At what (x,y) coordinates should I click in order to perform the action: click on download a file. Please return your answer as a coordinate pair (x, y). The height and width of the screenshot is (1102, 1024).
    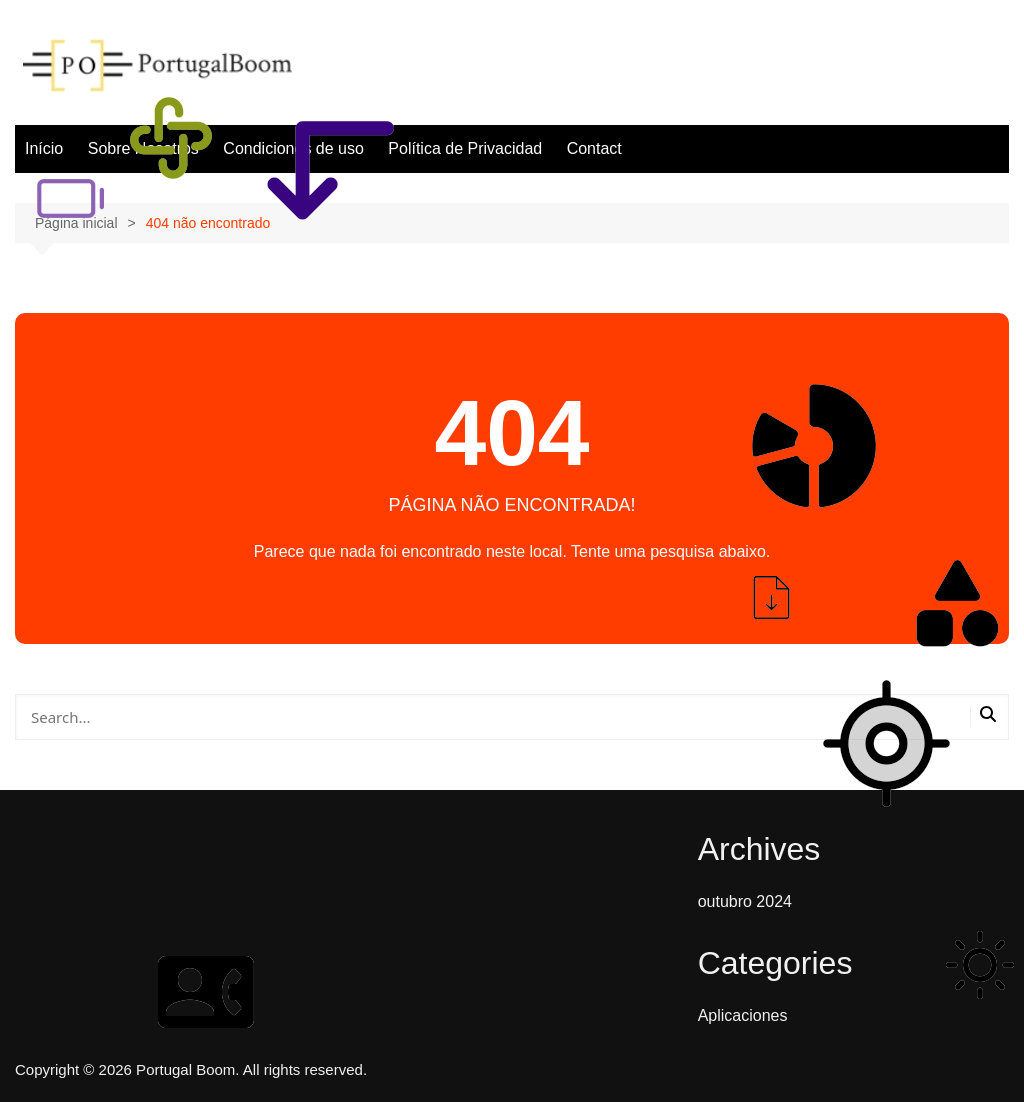
    Looking at the image, I should click on (771, 597).